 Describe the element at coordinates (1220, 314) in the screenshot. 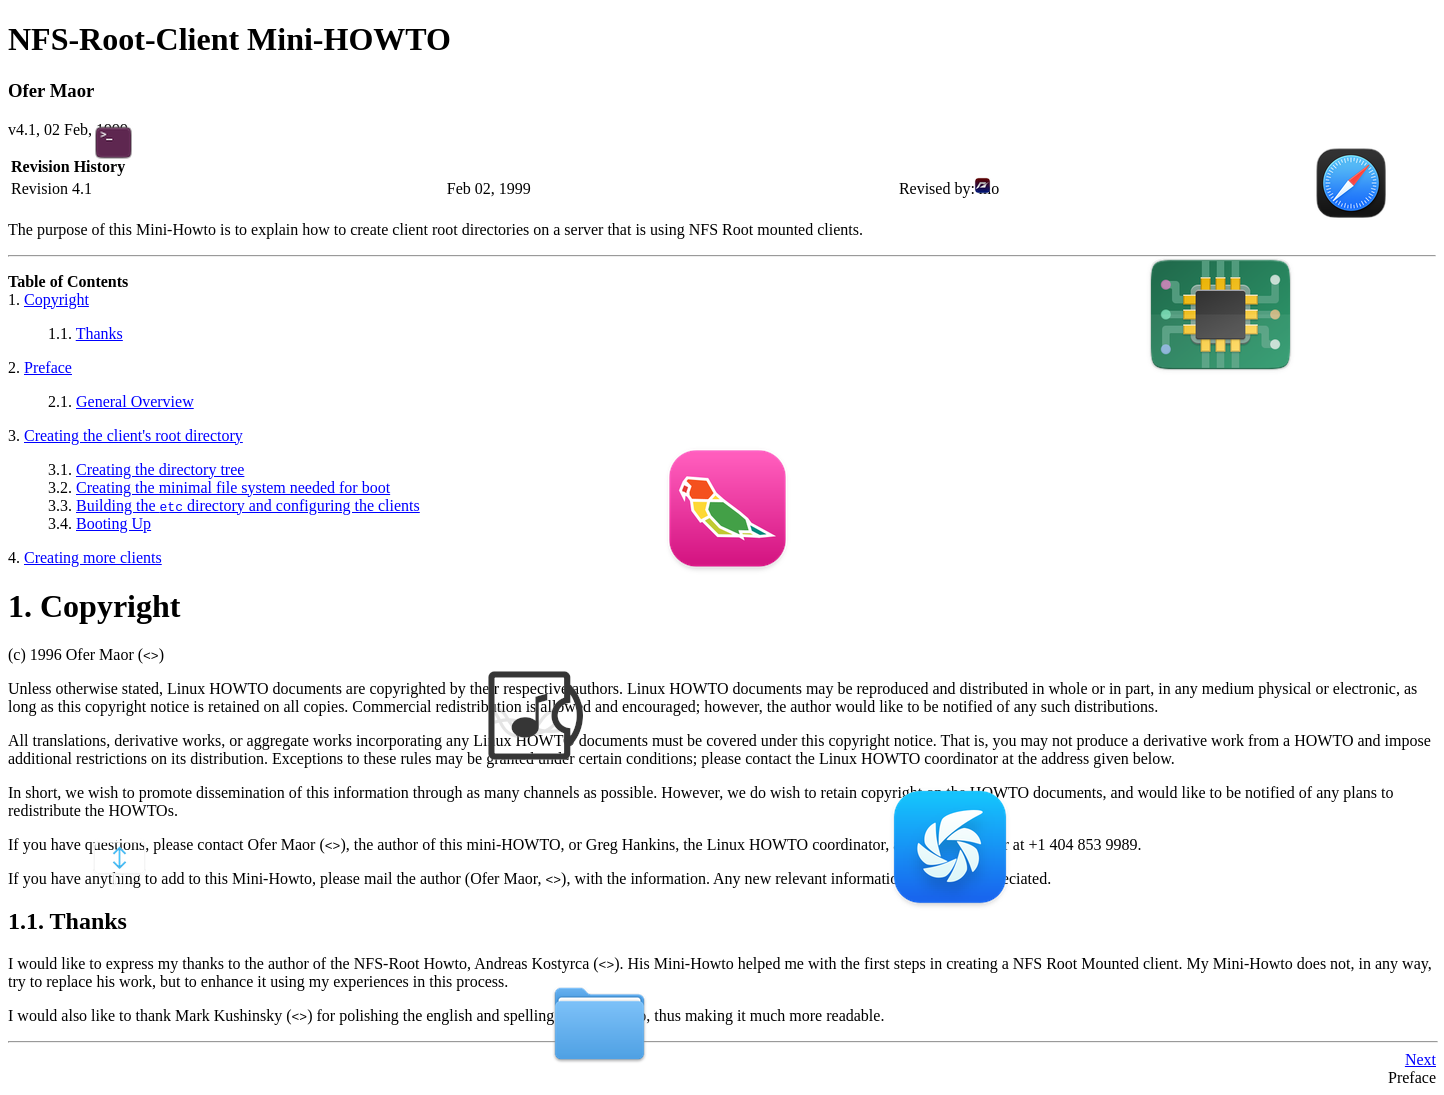

I see `open jockey hardware diagnostics app` at that location.